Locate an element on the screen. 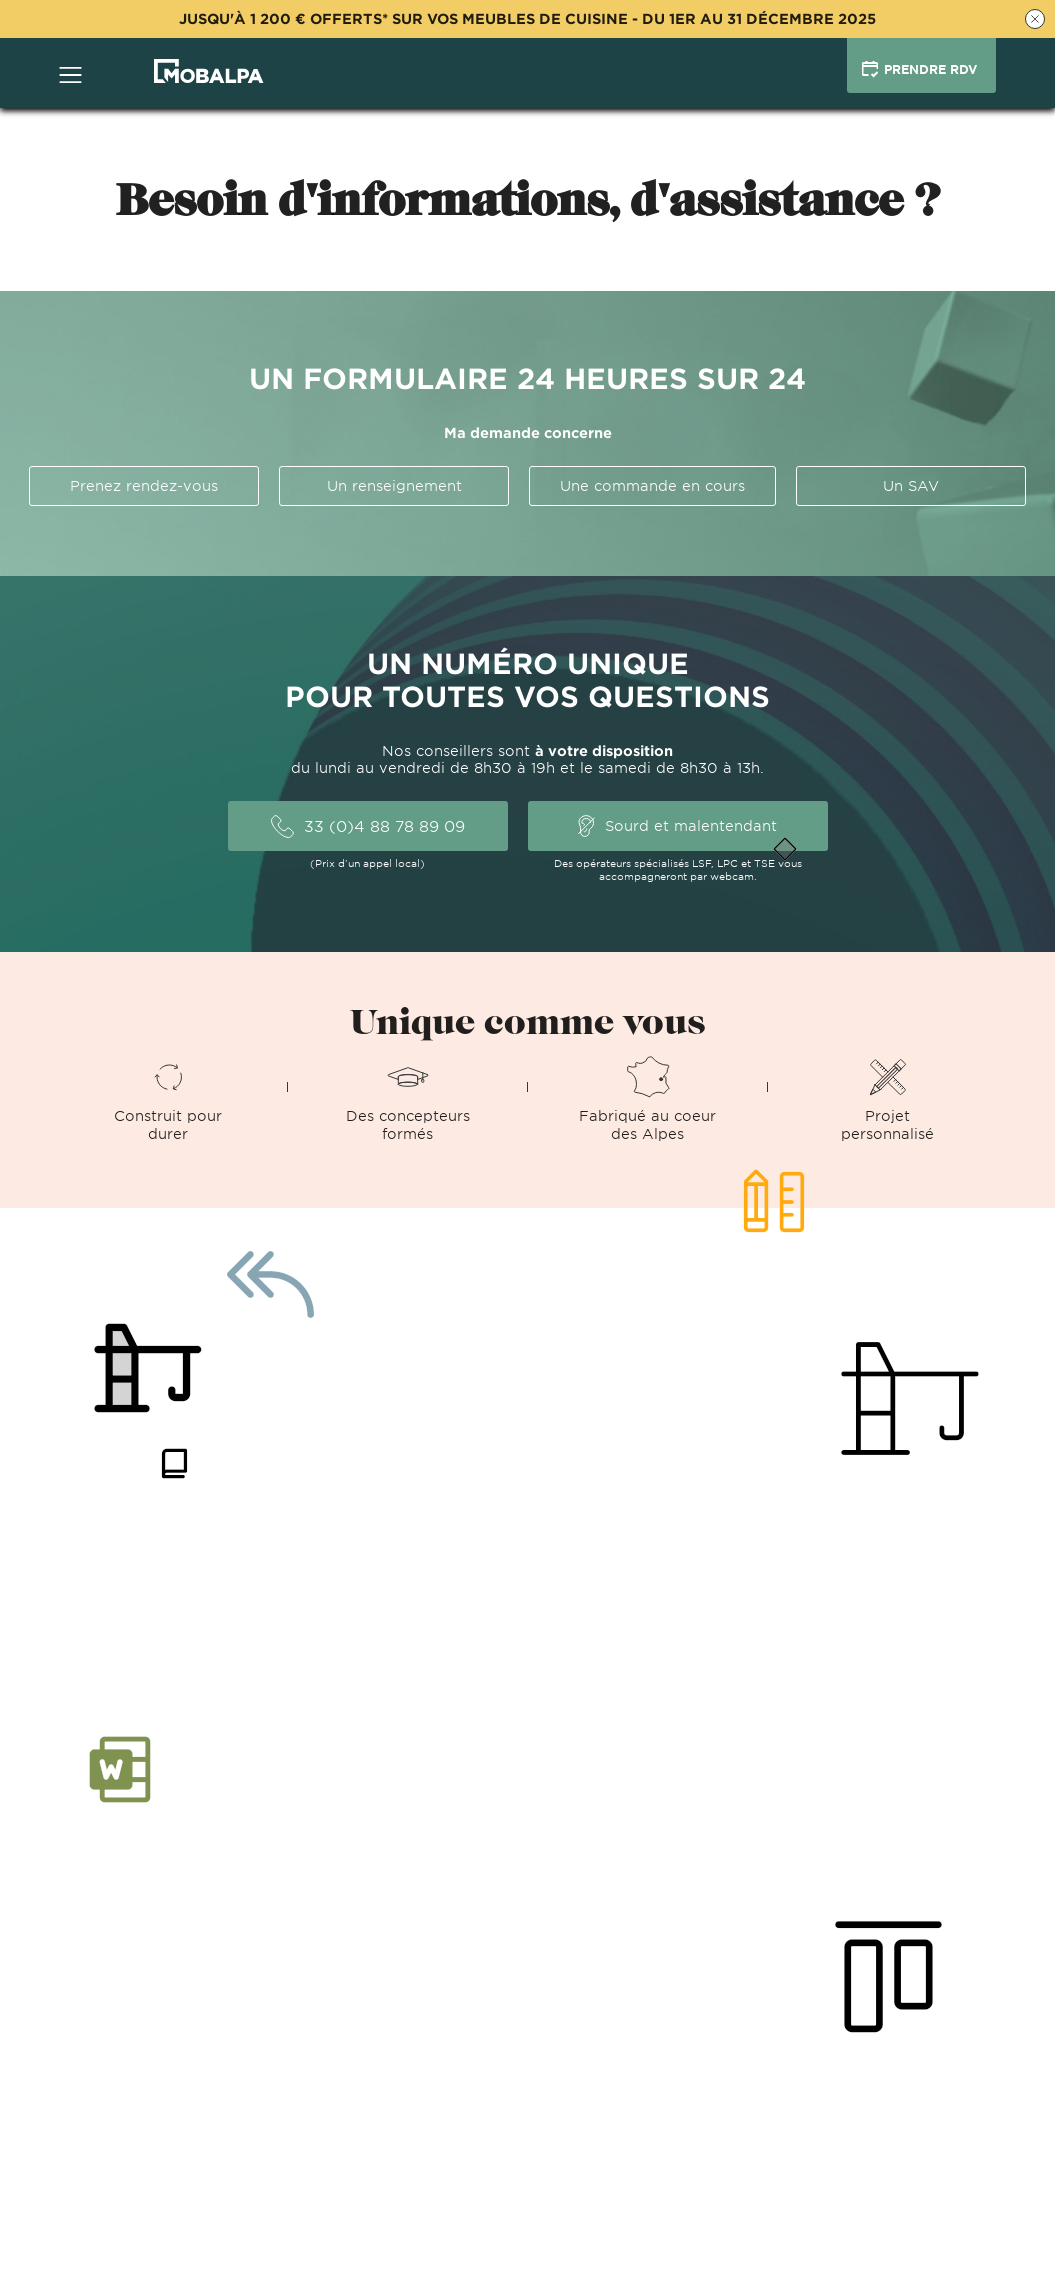  access design or editing tools is located at coordinates (774, 1202).